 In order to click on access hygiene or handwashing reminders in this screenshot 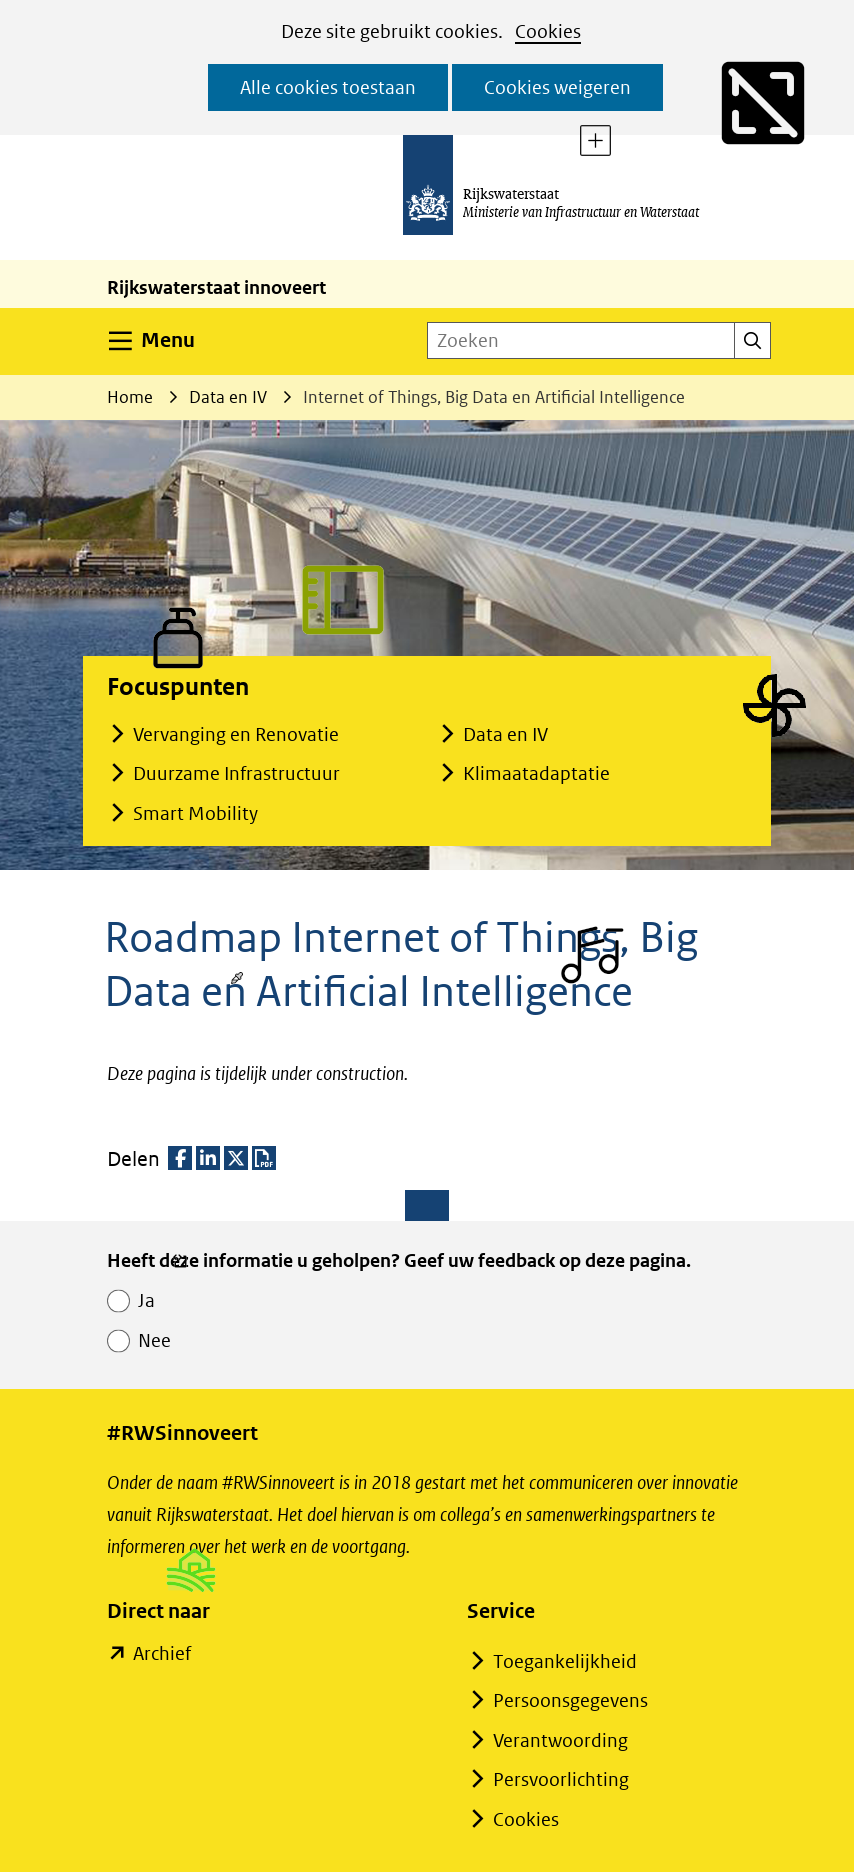, I will do `click(178, 639)`.